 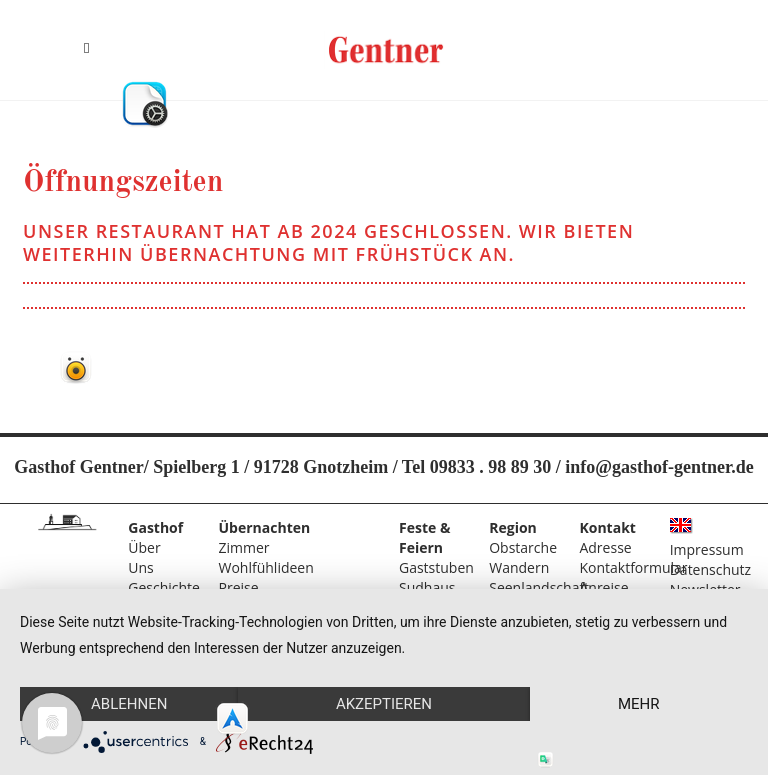 What do you see at coordinates (76, 367) in the screenshot?
I see `open rhythmbox music player` at bounding box center [76, 367].